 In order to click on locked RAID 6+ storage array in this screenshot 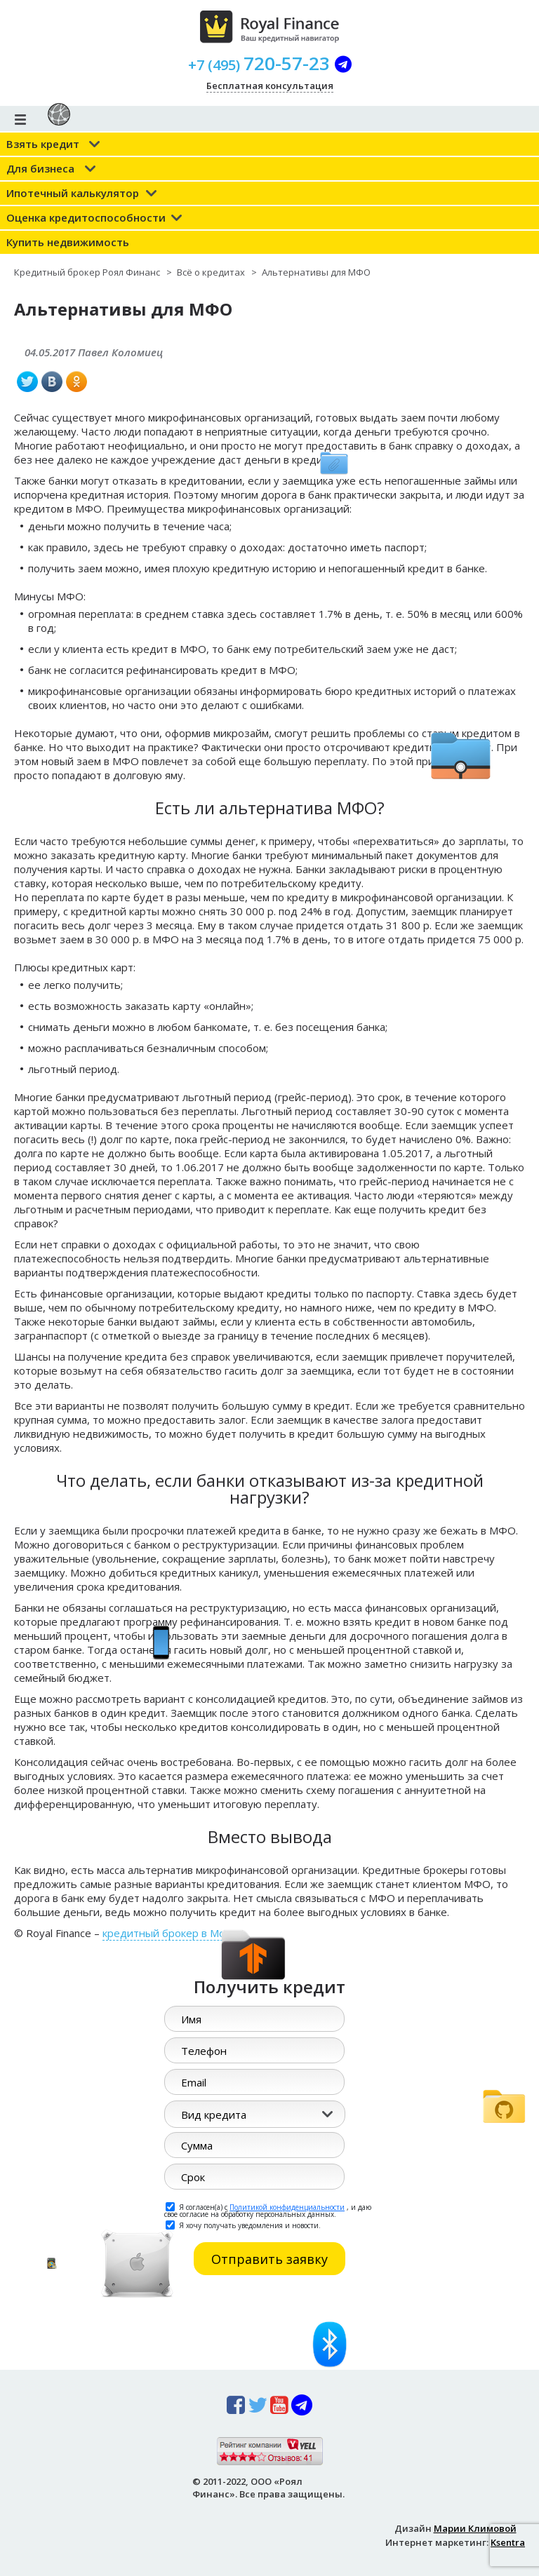, I will do `click(51, 2263)`.